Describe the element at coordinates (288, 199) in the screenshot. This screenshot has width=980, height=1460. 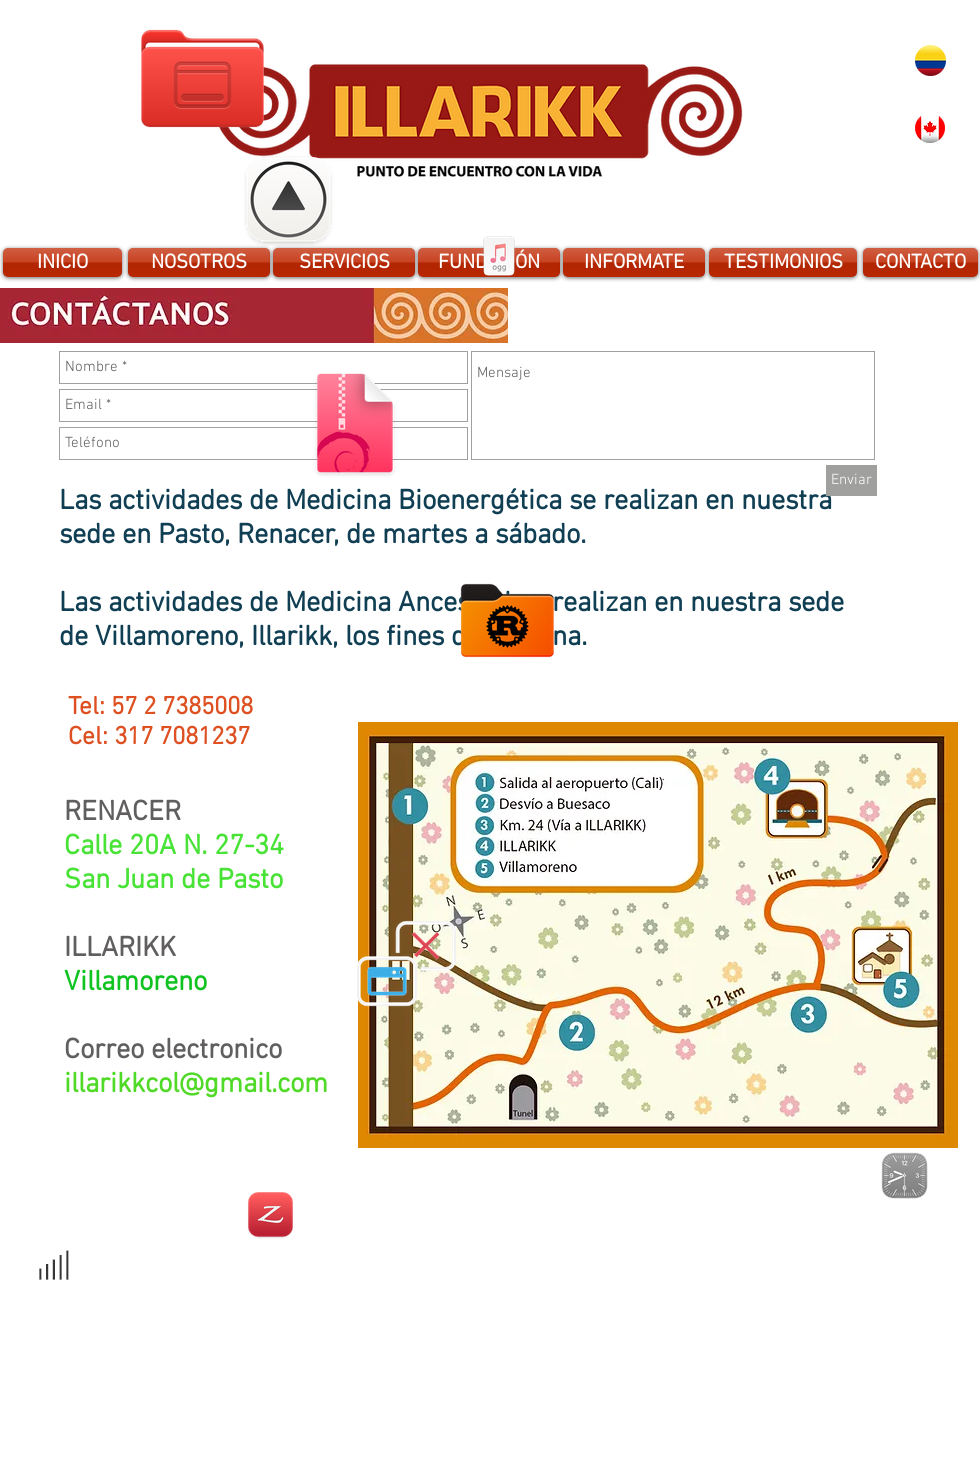
I see `launch AppImageLauncher application` at that location.